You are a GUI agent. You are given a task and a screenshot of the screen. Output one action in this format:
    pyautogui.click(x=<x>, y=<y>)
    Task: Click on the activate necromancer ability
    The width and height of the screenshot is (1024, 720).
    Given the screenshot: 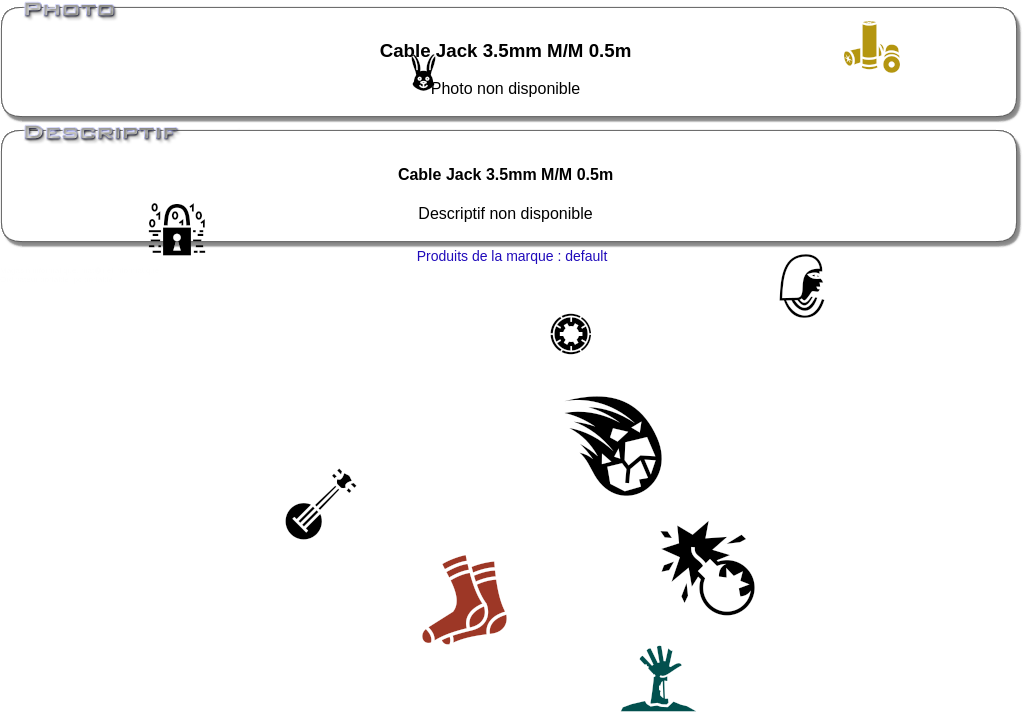 What is the action you would take?
    pyautogui.click(x=658, y=673)
    